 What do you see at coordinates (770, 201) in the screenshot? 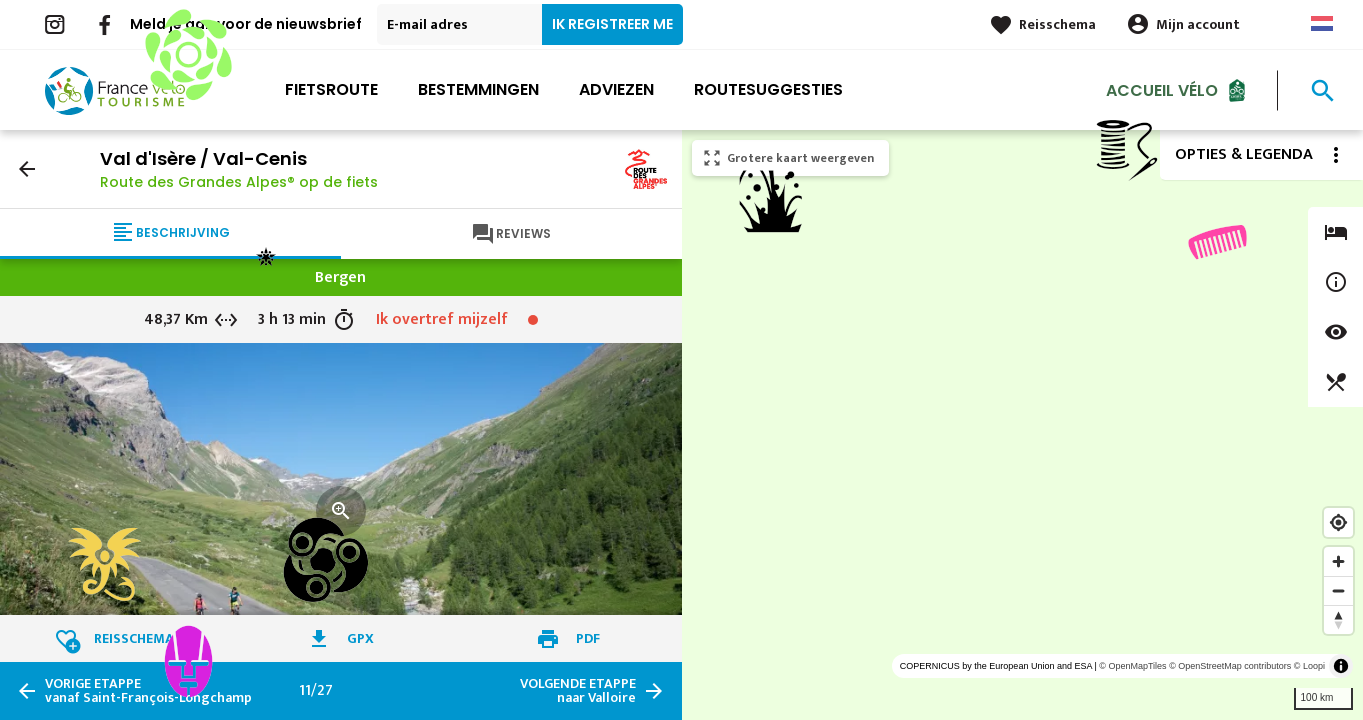
I see `indicates volcanic activity or eruption event` at bounding box center [770, 201].